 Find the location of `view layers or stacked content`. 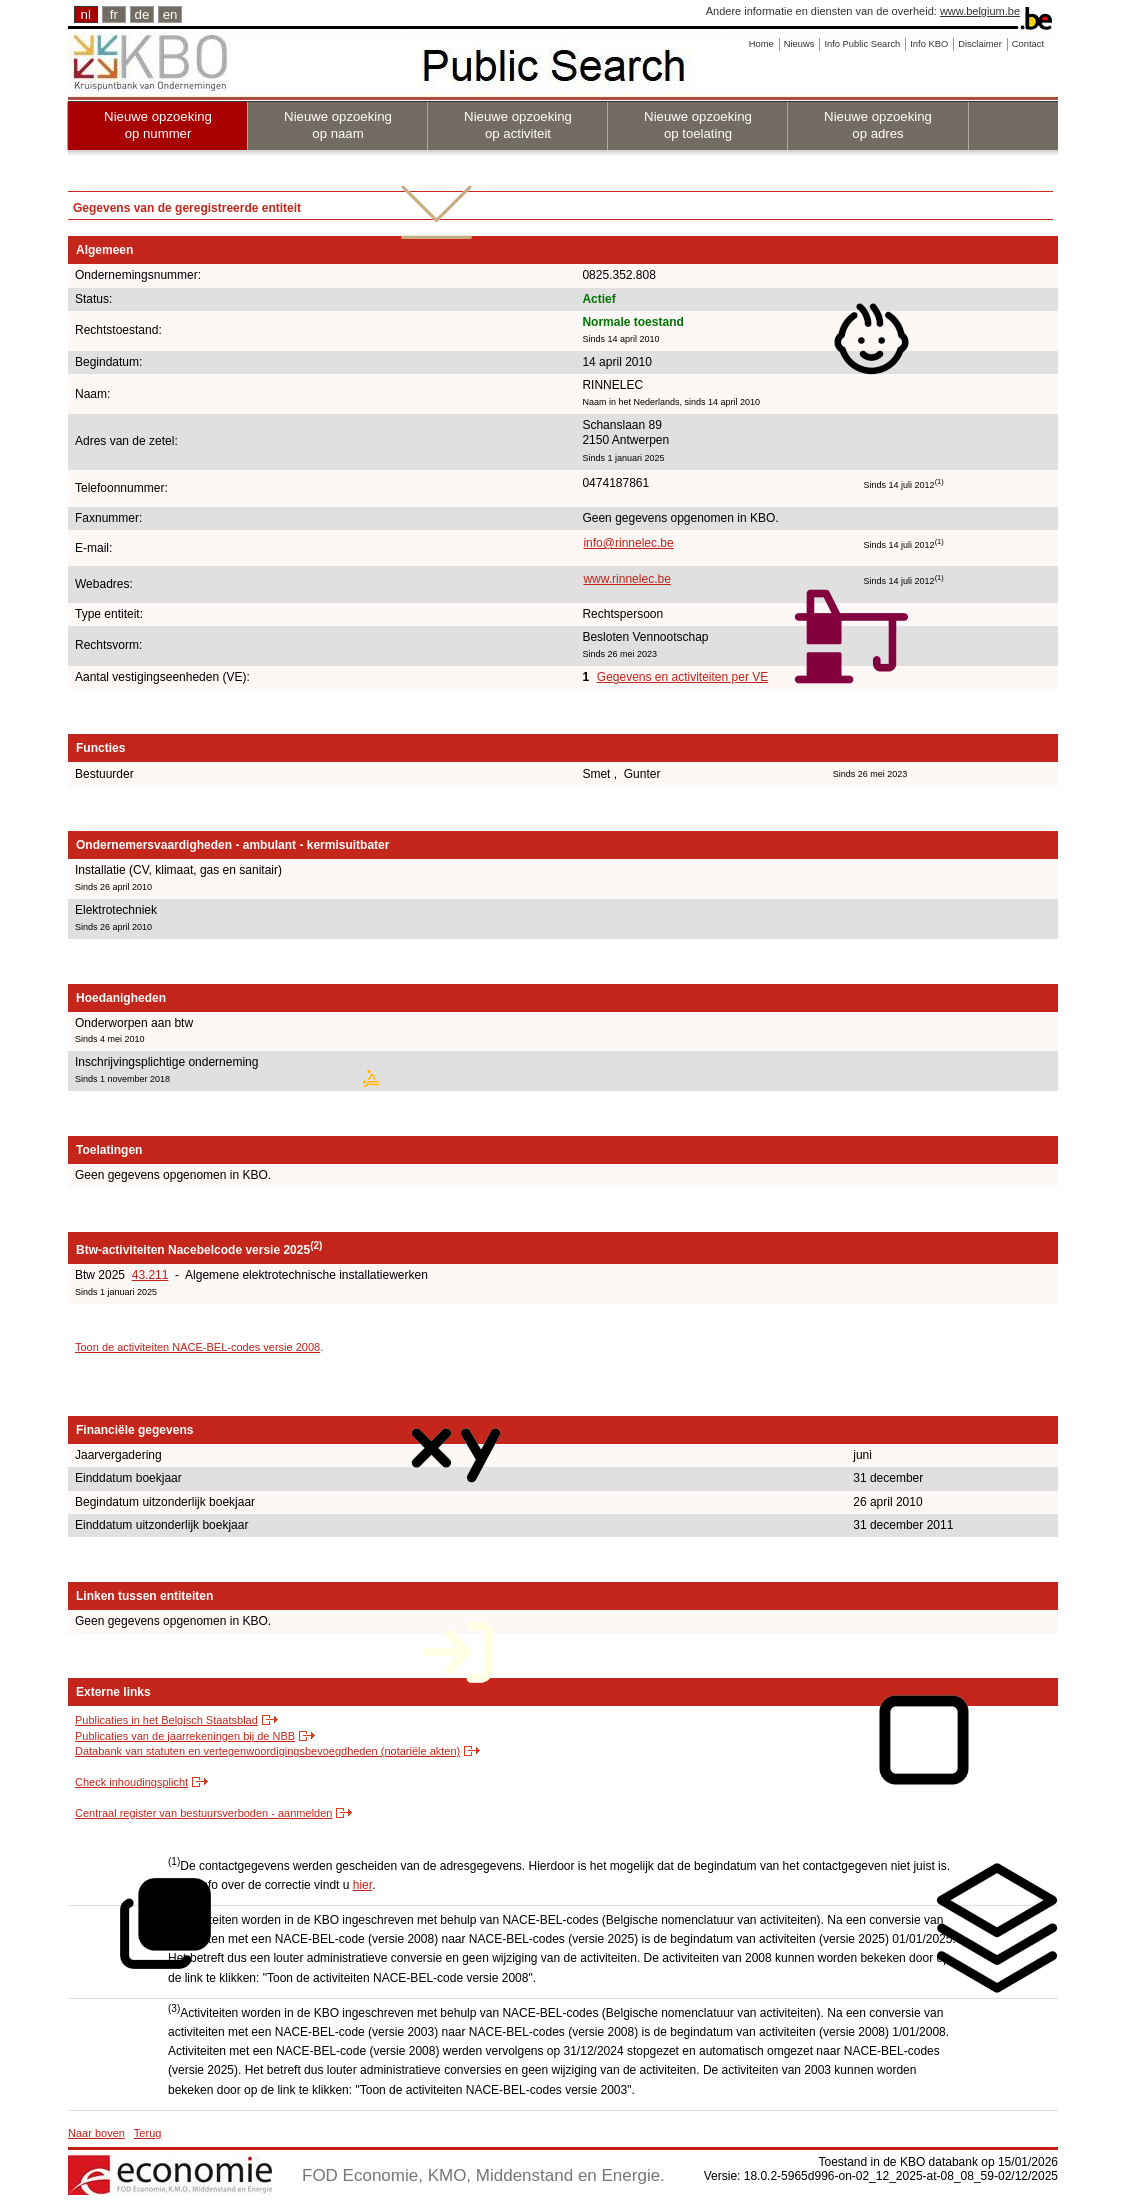

view layers or stacked content is located at coordinates (997, 1928).